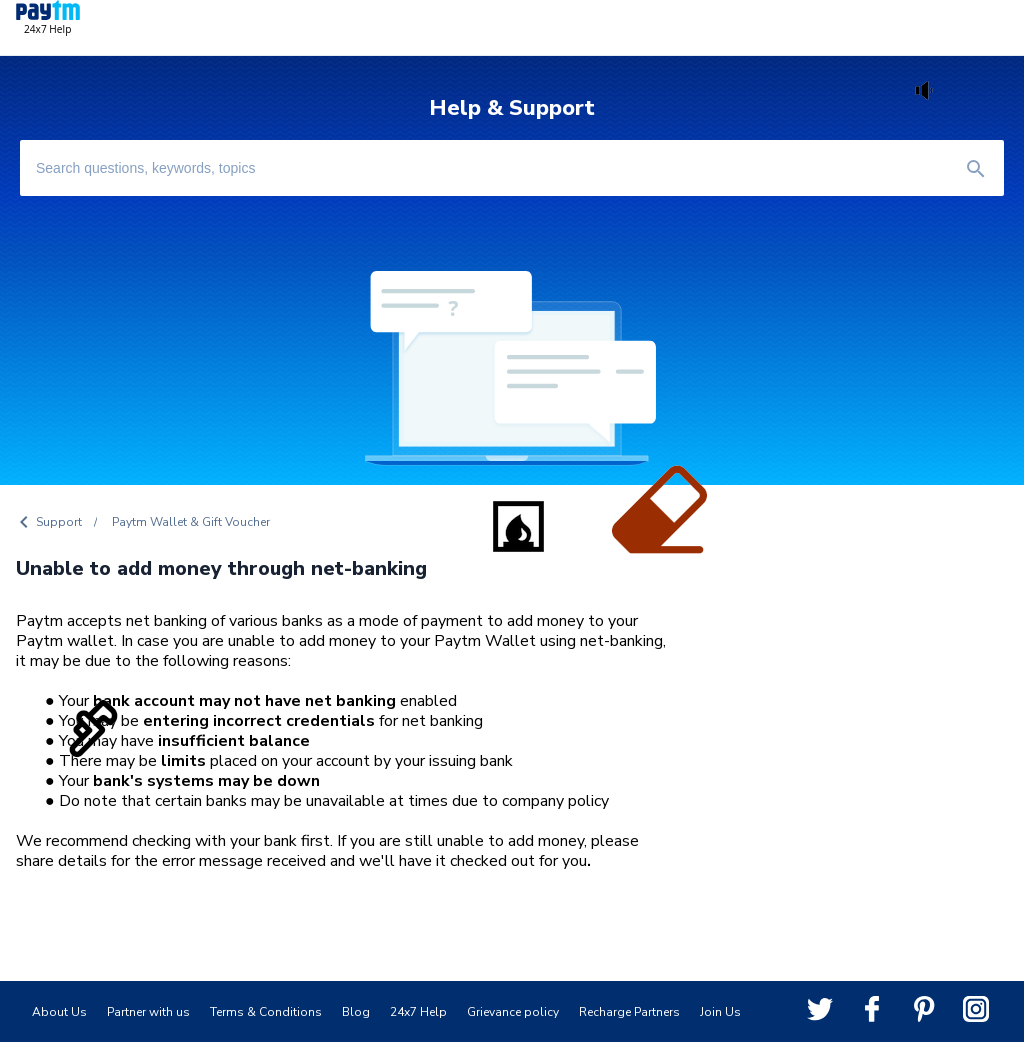  What do you see at coordinates (659, 509) in the screenshot?
I see `erase or clear content` at bounding box center [659, 509].